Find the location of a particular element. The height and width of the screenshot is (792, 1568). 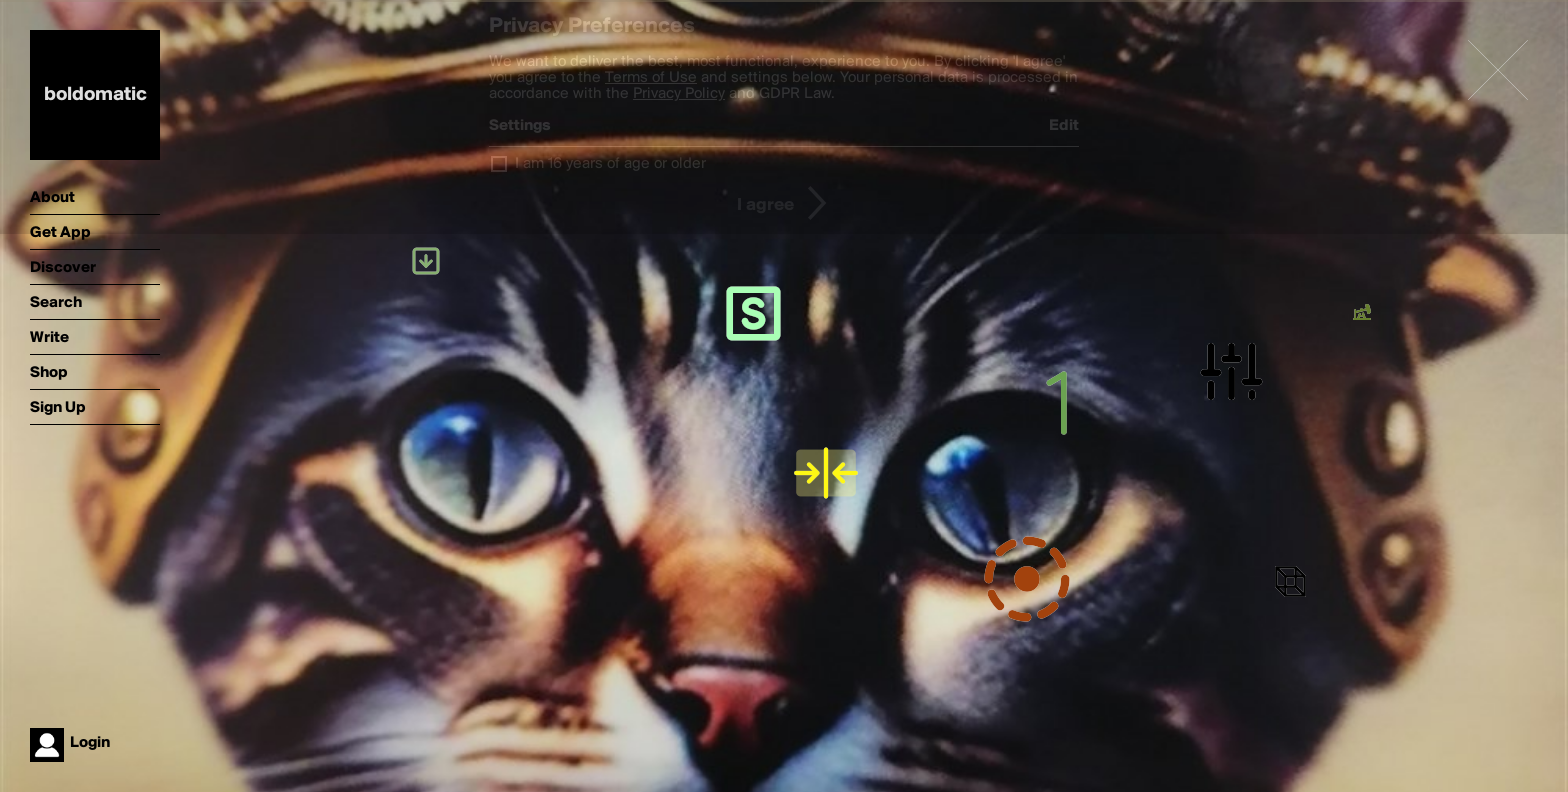

indicates first place or top ranking is located at coordinates (1061, 403).